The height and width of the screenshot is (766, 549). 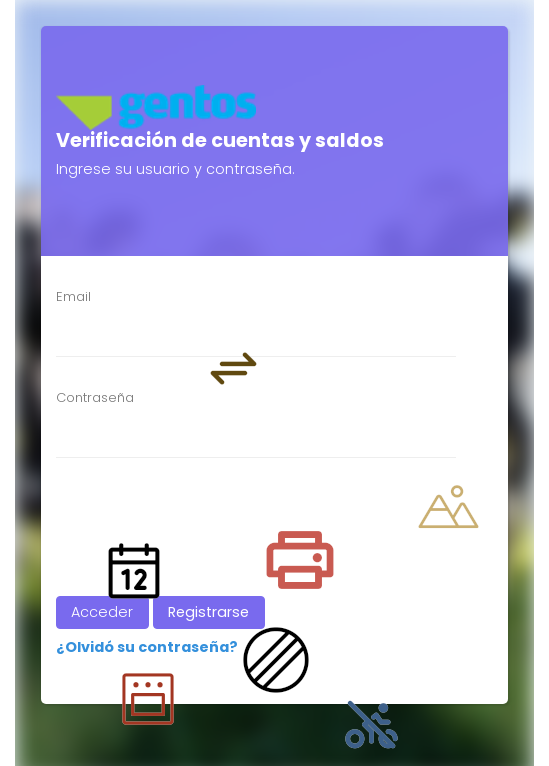 What do you see at coordinates (233, 368) in the screenshot?
I see `switch or swap between two items` at bounding box center [233, 368].